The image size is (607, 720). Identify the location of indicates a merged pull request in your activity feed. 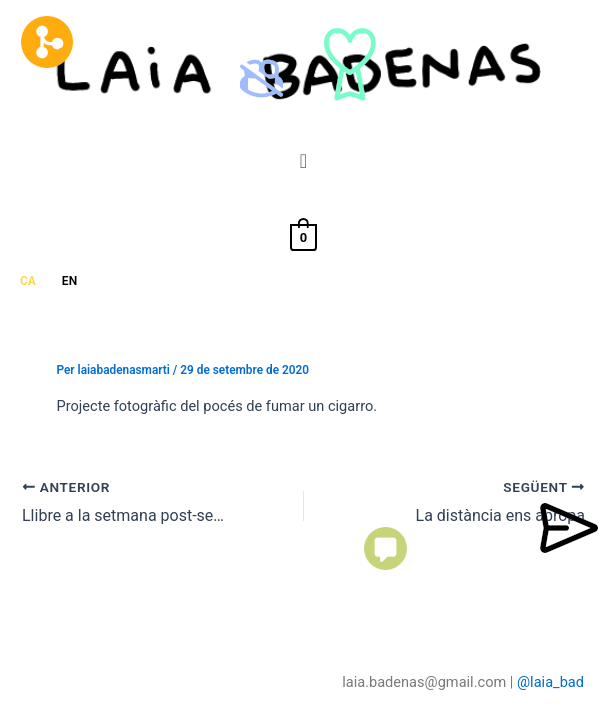
(47, 42).